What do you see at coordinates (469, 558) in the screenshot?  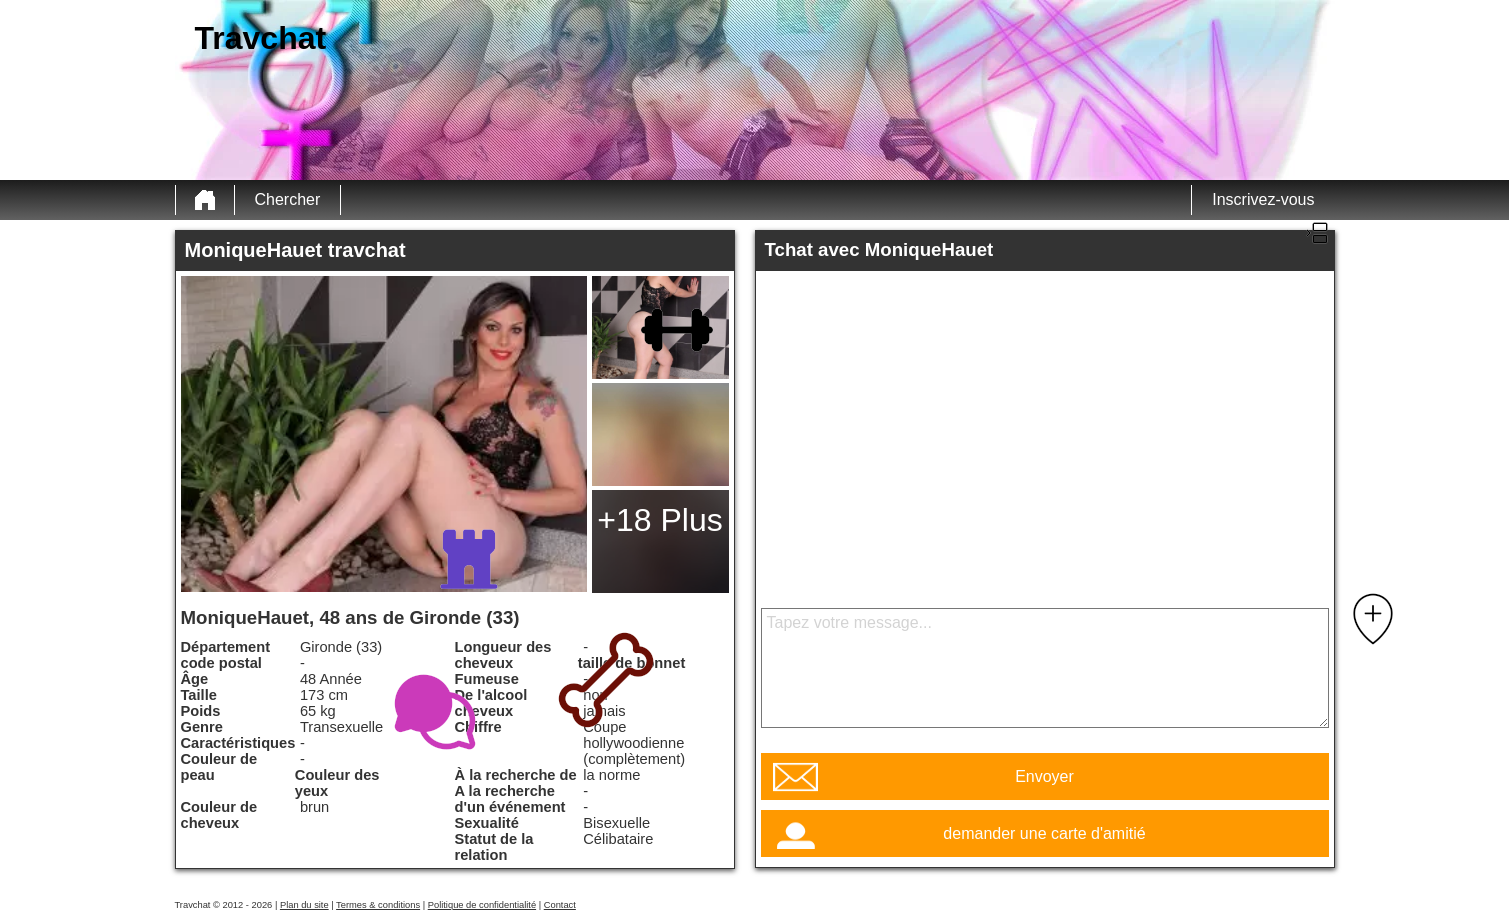 I see `access castle or fortress-themed game features` at bounding box center [469, 558].